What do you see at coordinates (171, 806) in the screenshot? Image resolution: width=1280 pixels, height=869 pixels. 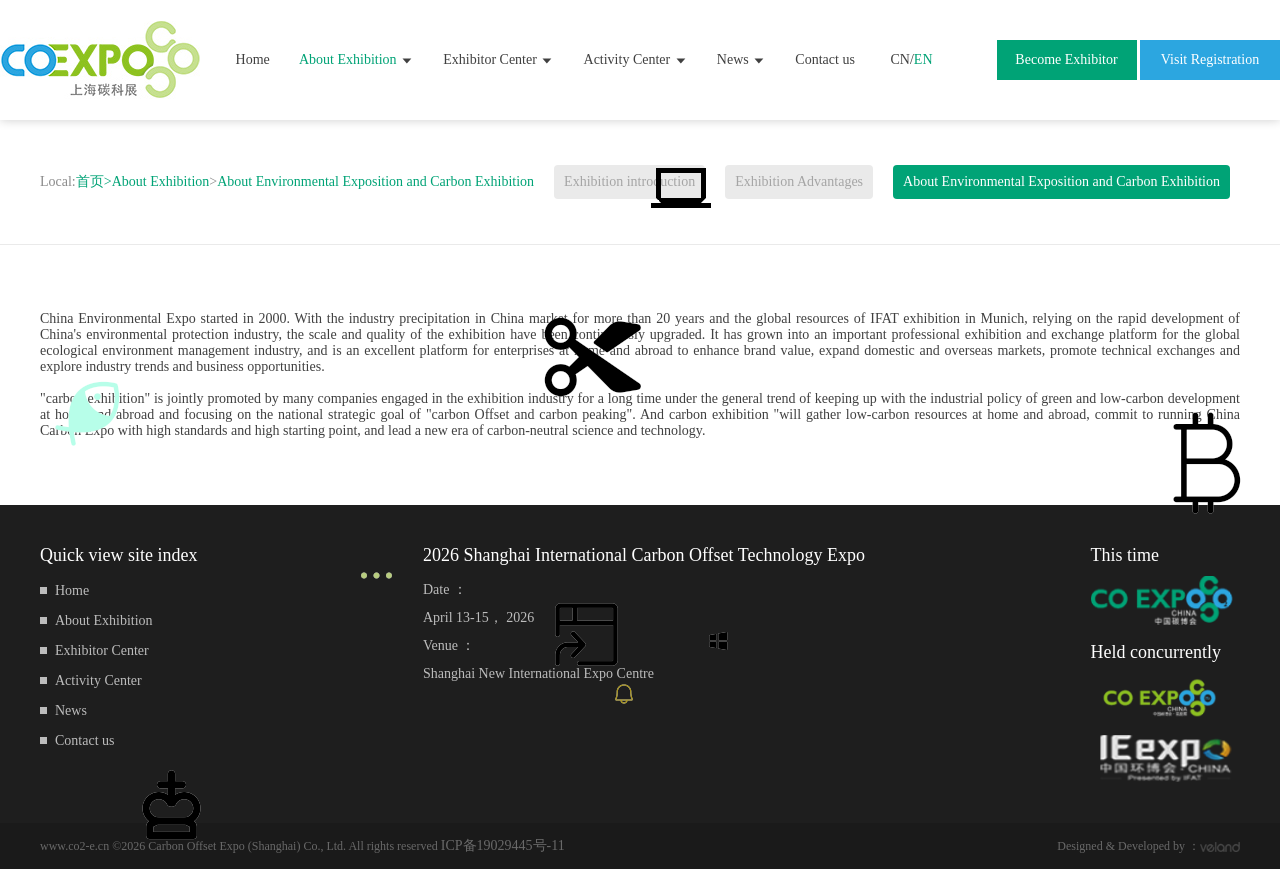 I see `play or access chess game` at bounding box center [171, 806].